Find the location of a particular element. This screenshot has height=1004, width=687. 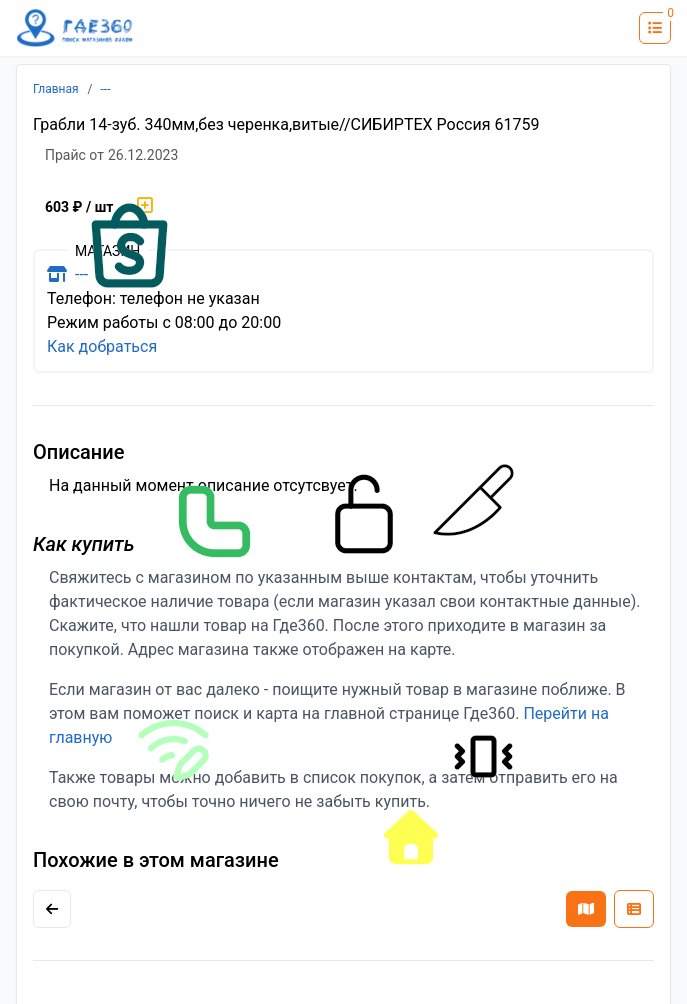

toggle phone vibration mode is located at coordinates (483, 756).